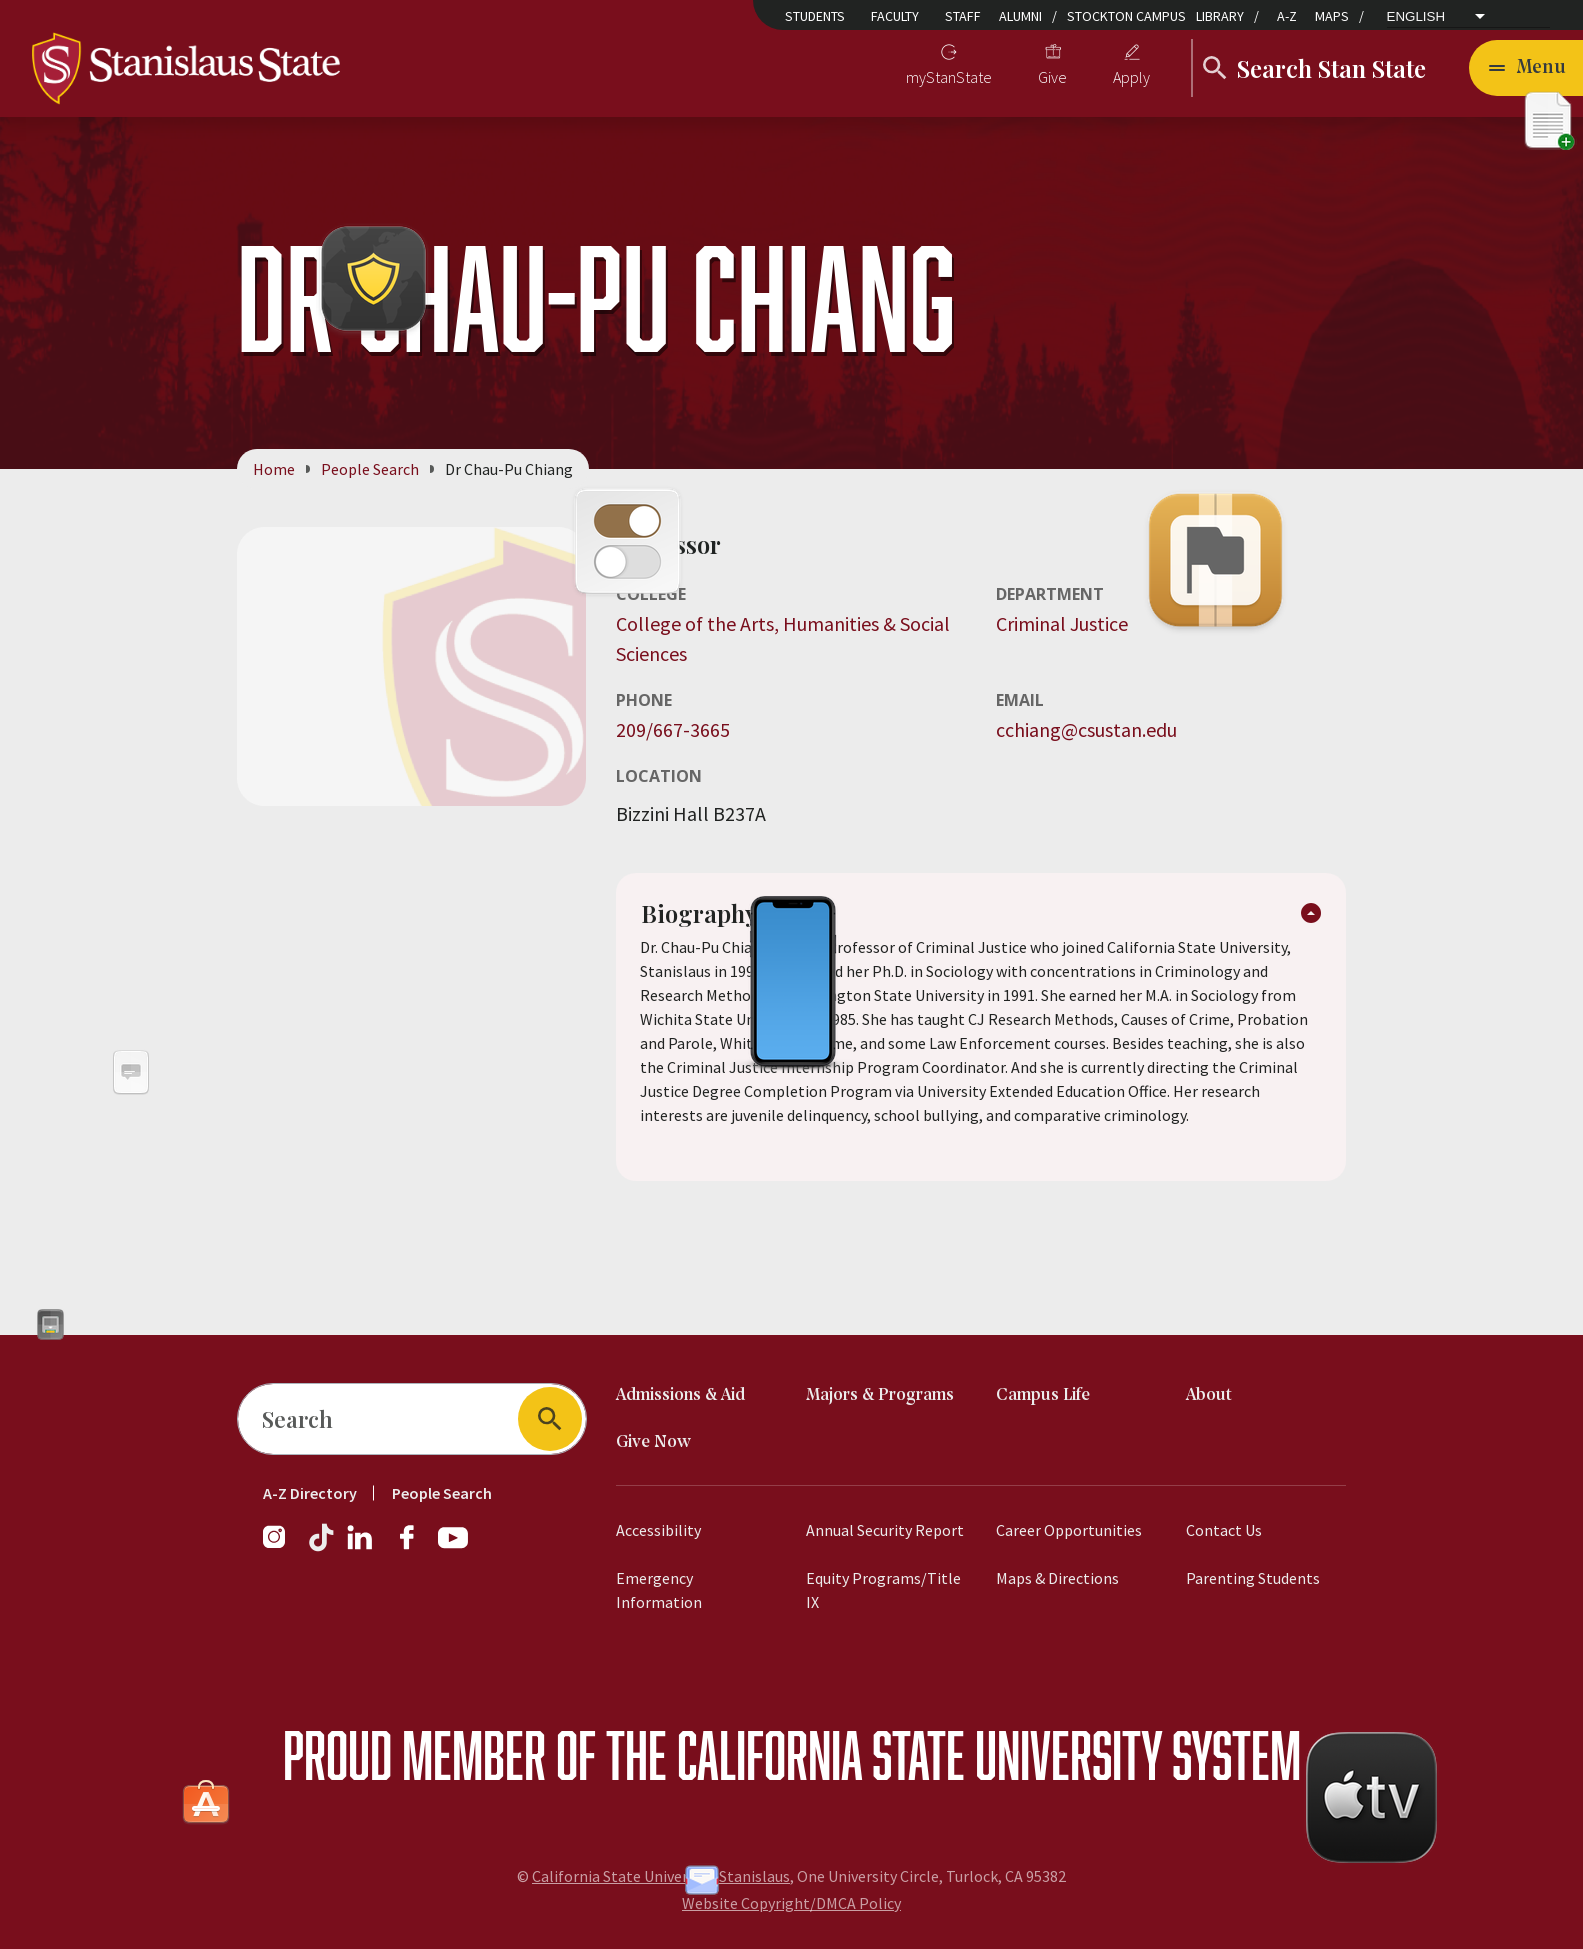 The width and height of the screenshot is (1583, 1949). What do you see at coordinates (1215, 562) in the screenshot?
I see `a language or localization resource file` at bounding box center [1215, 562].